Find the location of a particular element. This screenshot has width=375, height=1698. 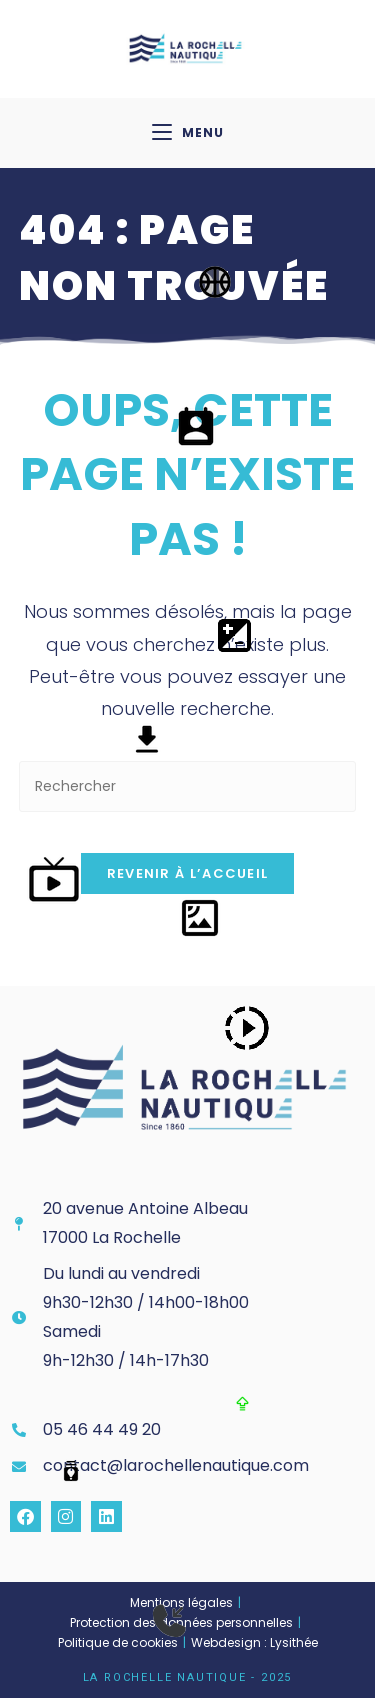

adjust camera ISO sensitivity settings is located at coordinates (234, 635).